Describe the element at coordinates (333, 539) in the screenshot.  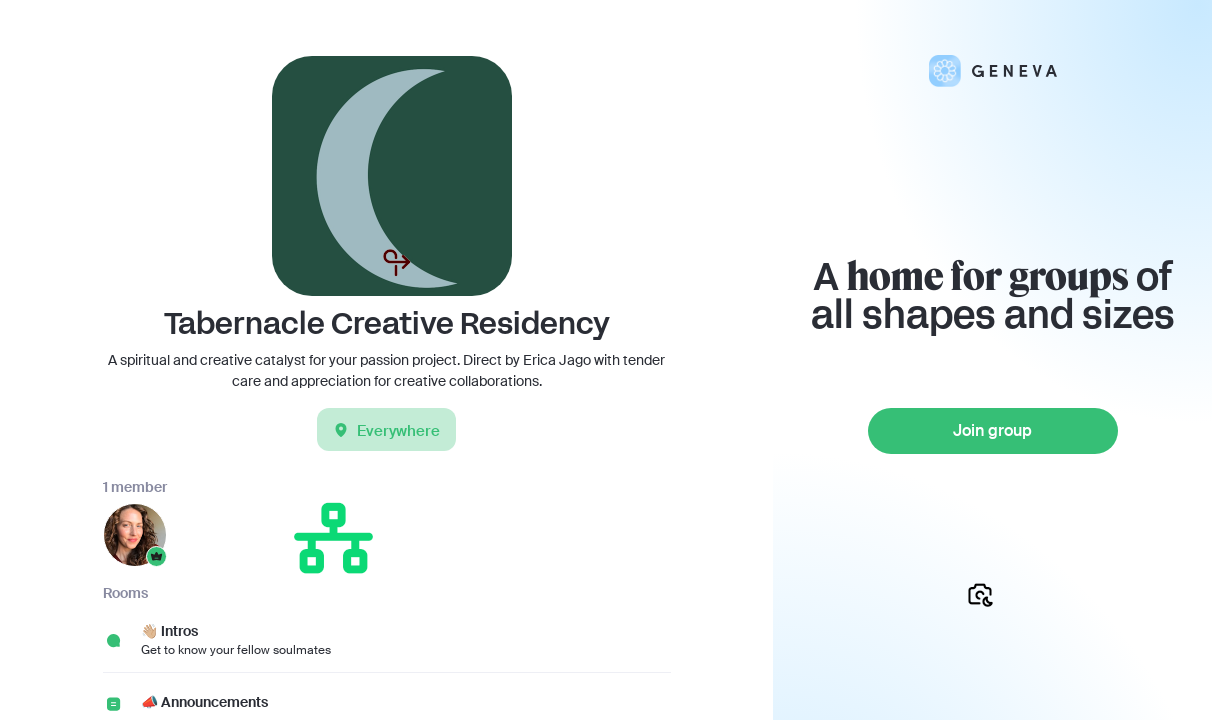
I see `view network connections` at that location.